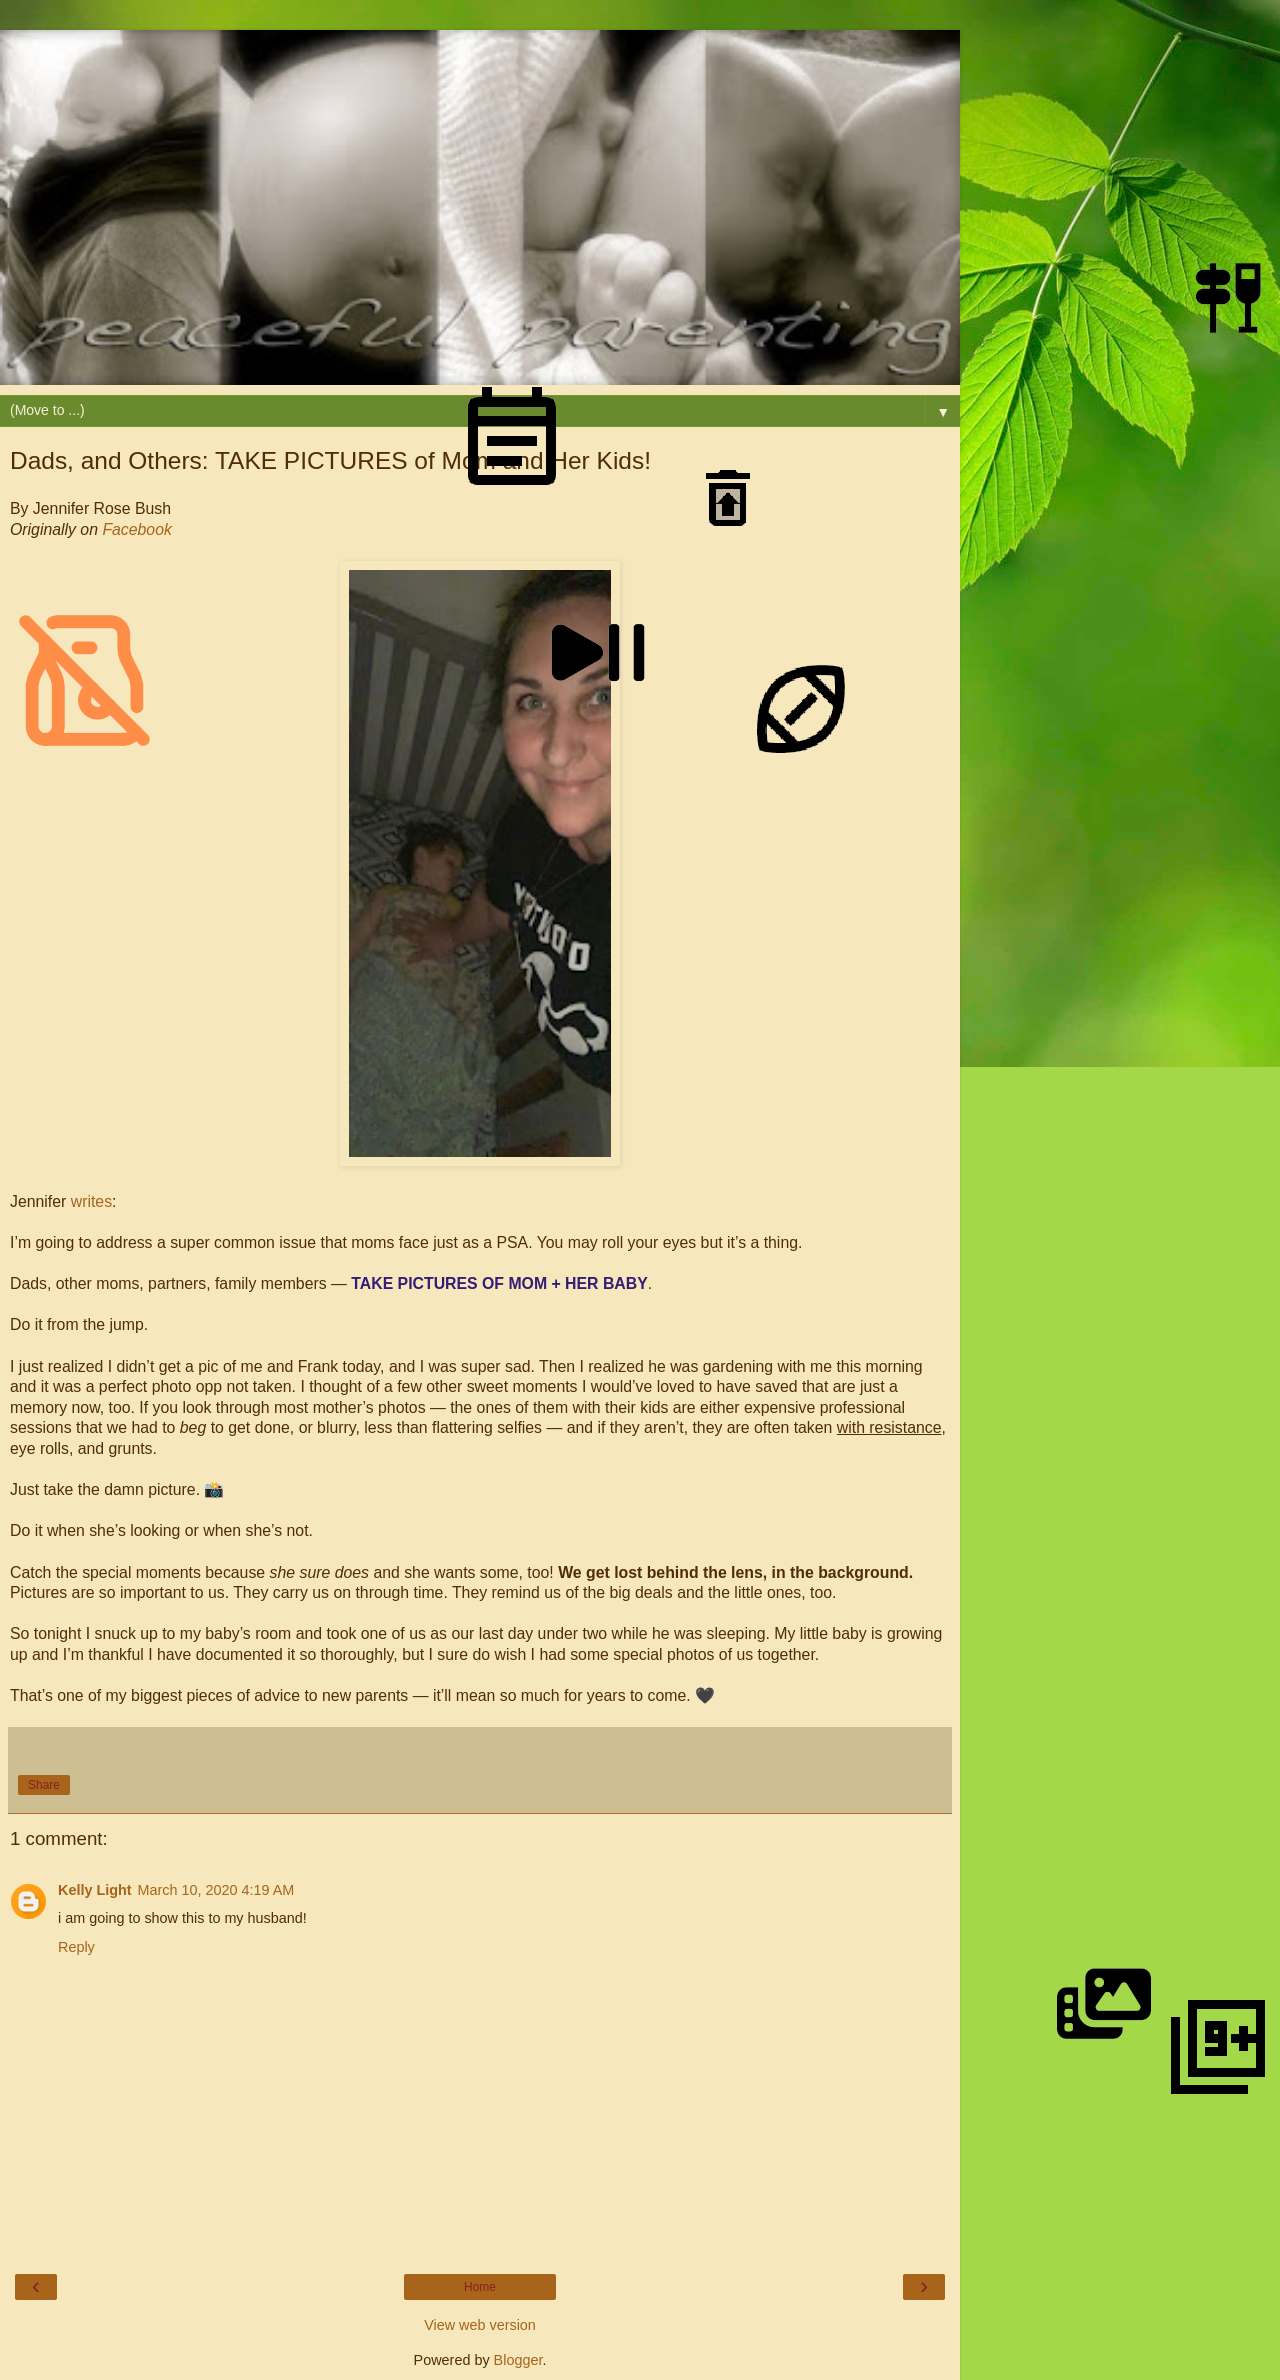 The height and width of the screenshot is (2380, 1280). What do you see at coordinates (84, 680) in the screenshot?
I see `item unavailable for takeout or delivery` at bounding box center [84, 680].